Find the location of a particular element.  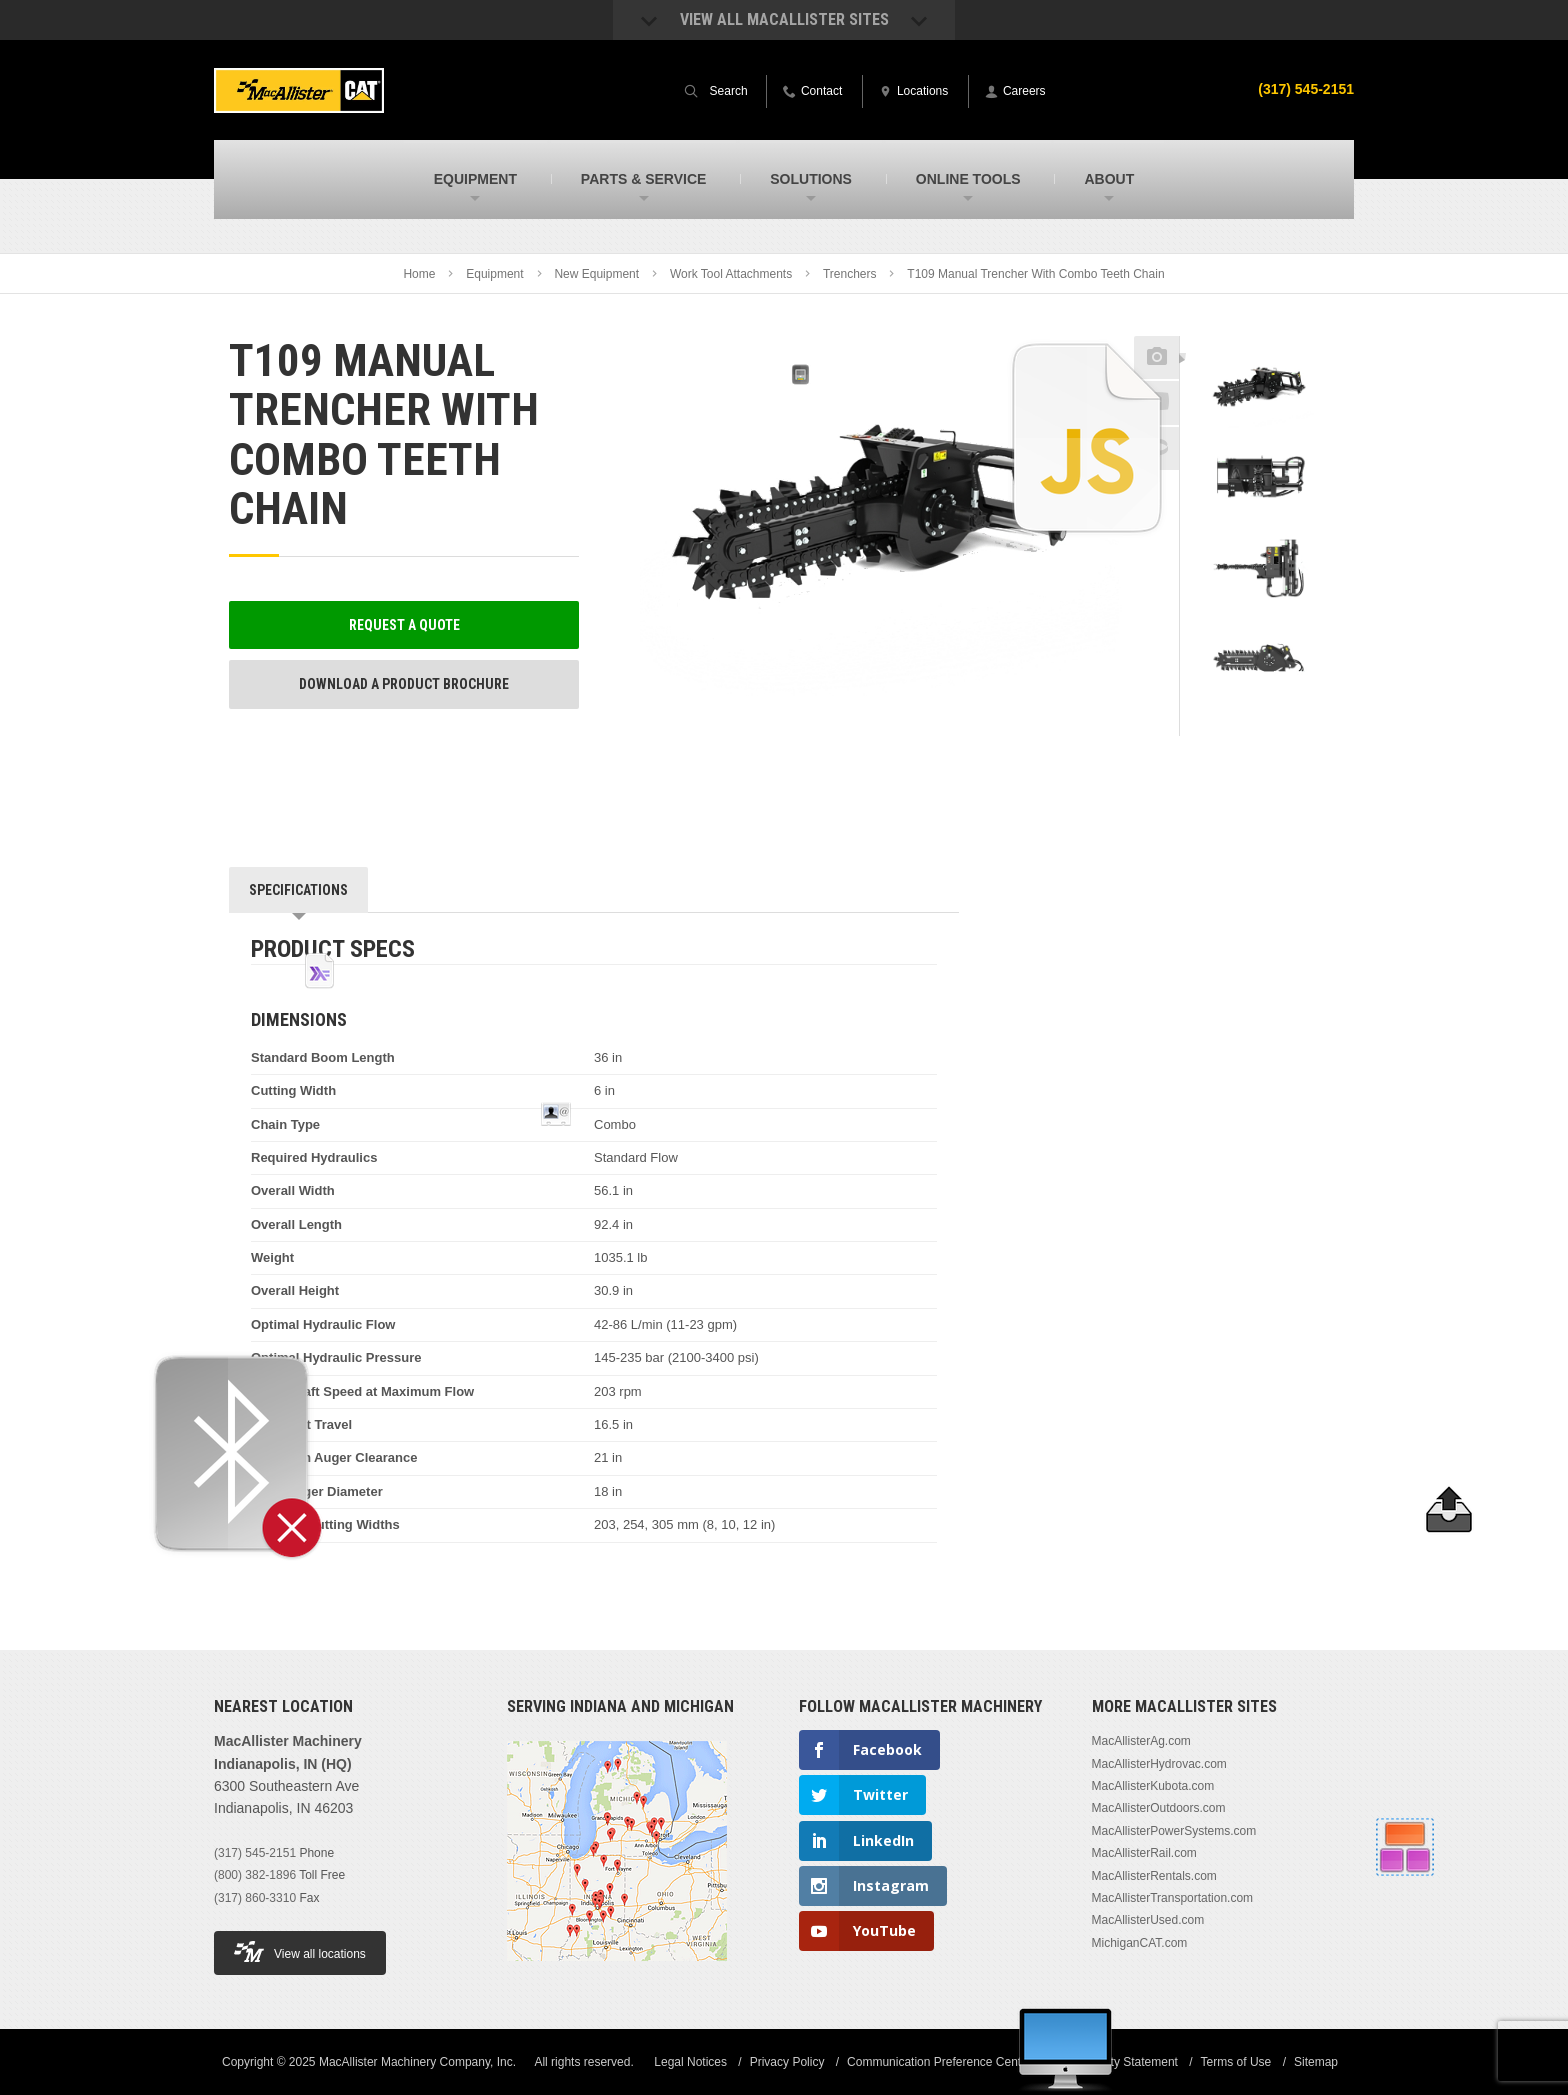

a javascript source code file is located at coordinates (1087, 438).